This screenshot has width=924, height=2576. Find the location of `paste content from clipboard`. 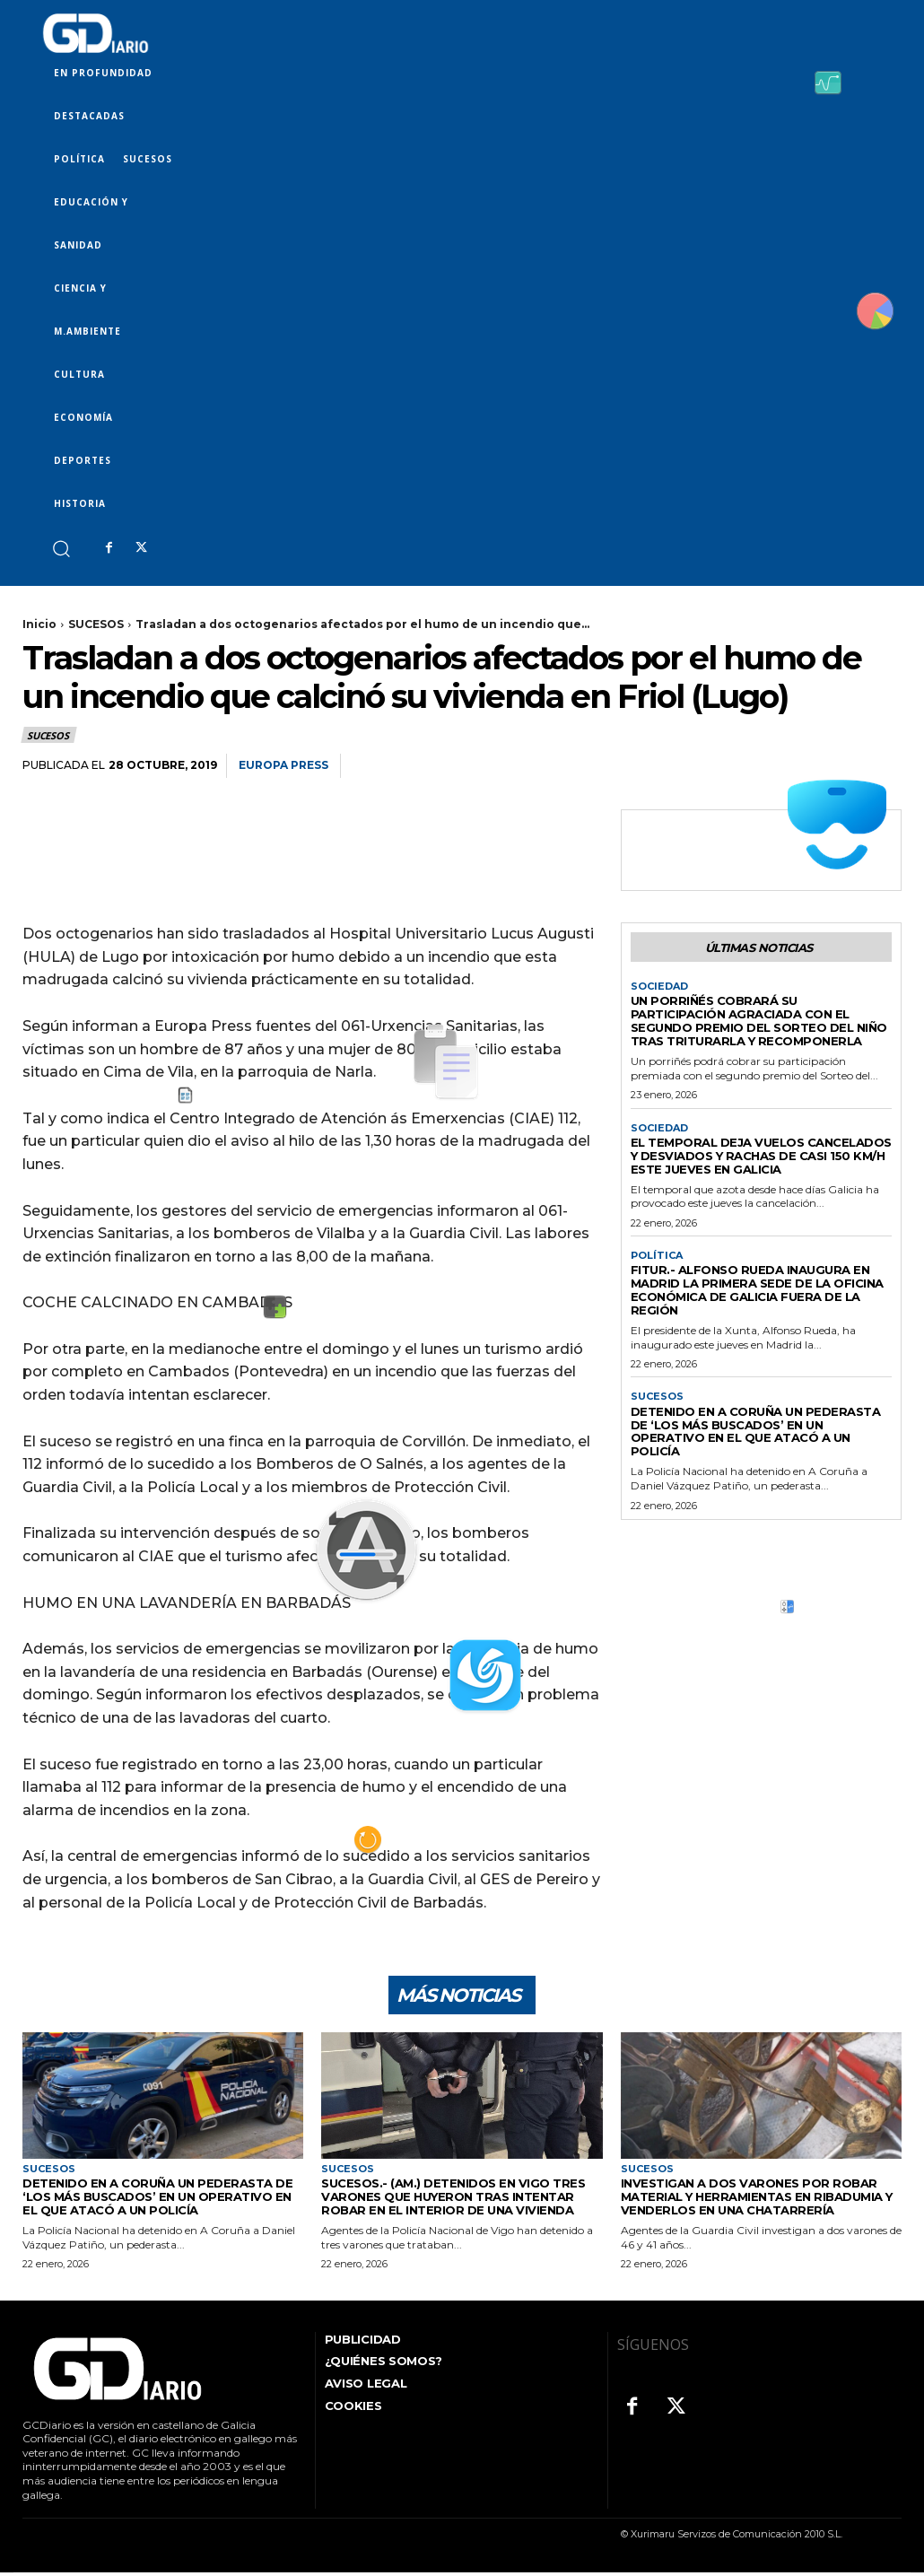

paste content from clipboard is located at coordinates (446, 1061).